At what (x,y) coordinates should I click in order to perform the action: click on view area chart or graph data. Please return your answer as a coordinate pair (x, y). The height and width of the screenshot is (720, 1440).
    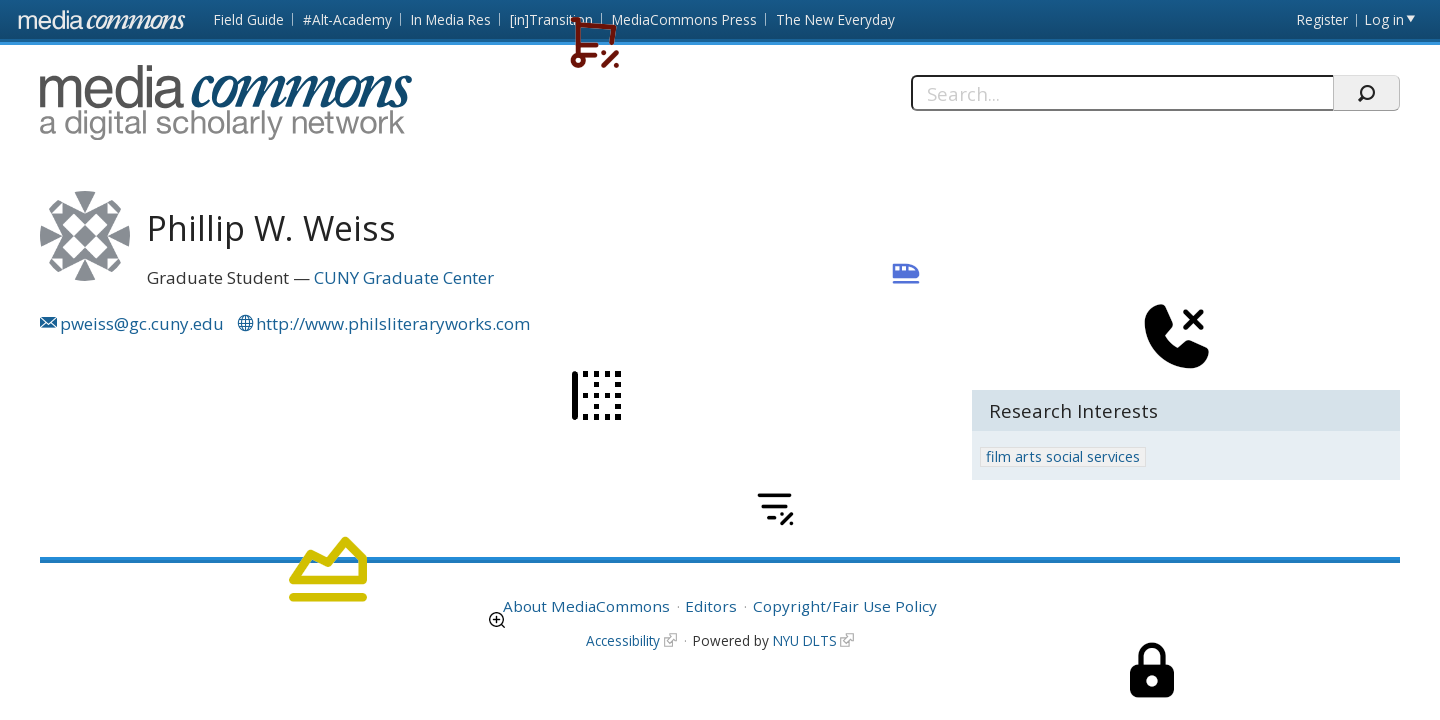
    Looking at the image, I should click on (328, 567).